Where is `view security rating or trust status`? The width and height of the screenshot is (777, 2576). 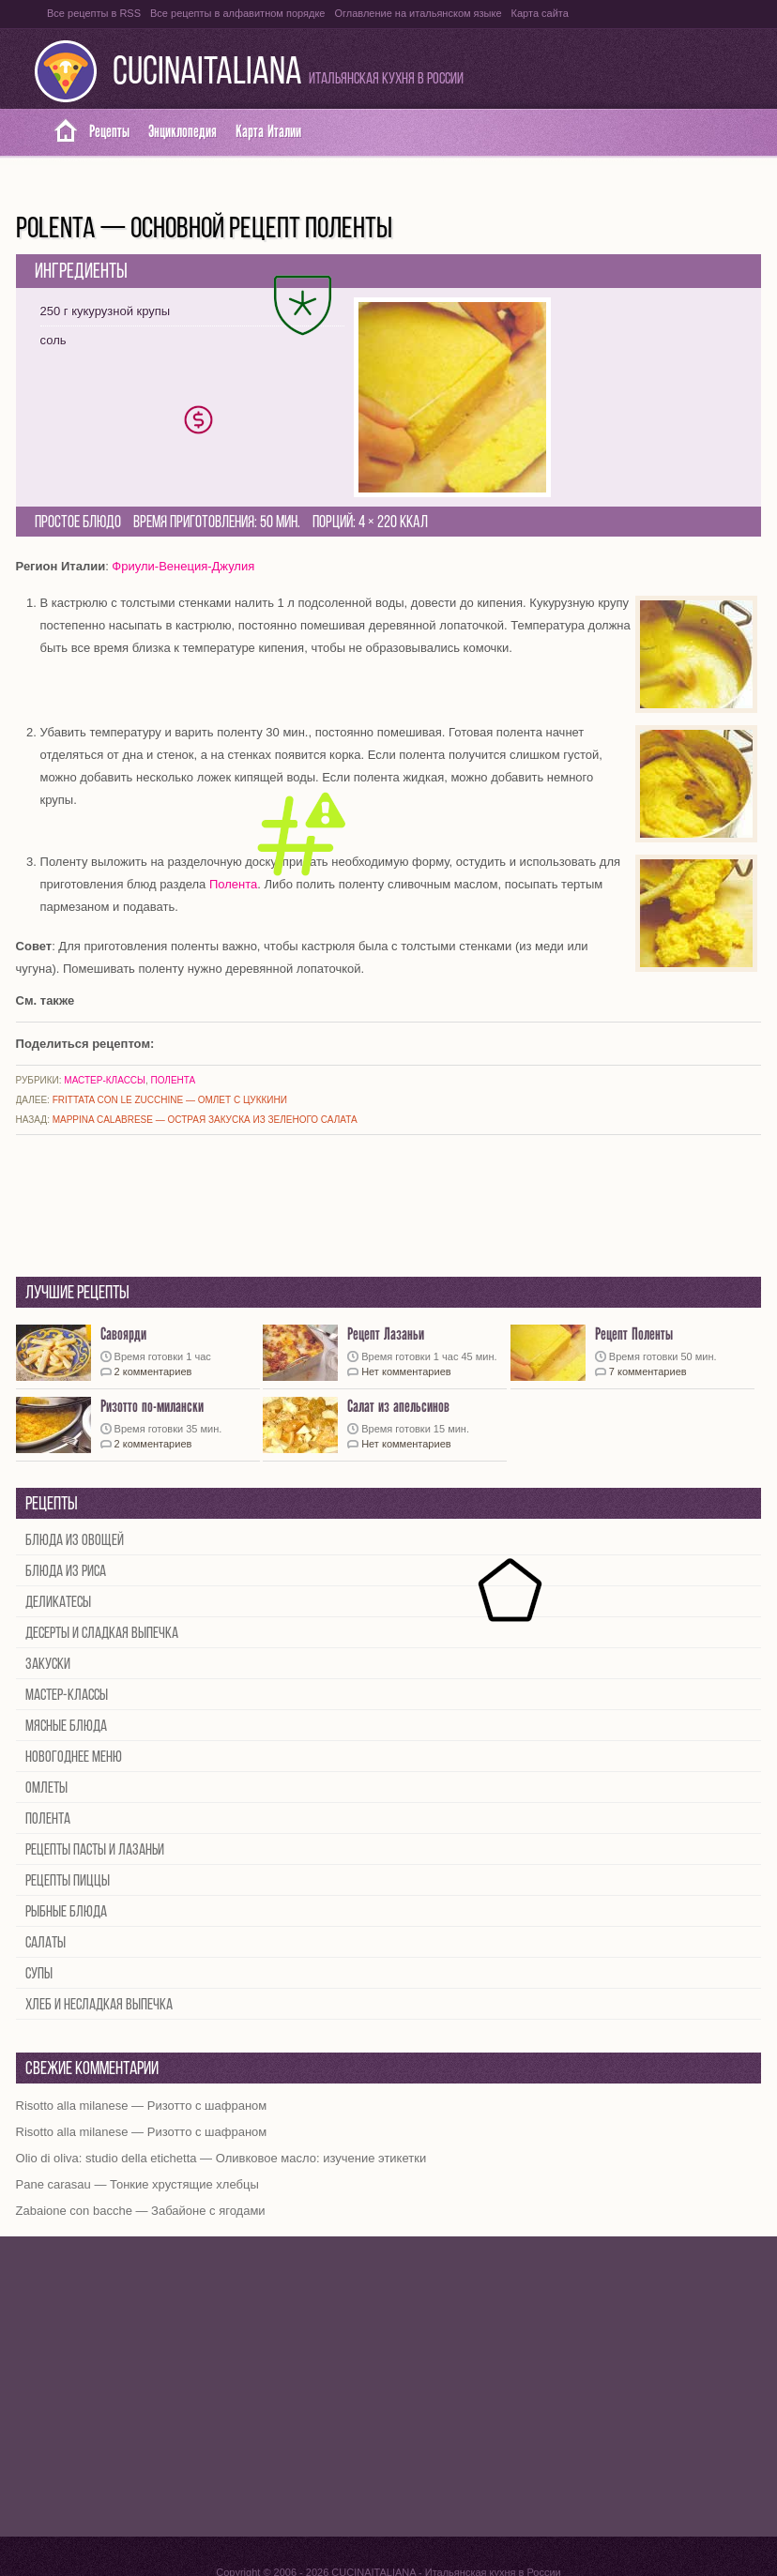 view security rating or trust status is located at coordinates (302, 301).